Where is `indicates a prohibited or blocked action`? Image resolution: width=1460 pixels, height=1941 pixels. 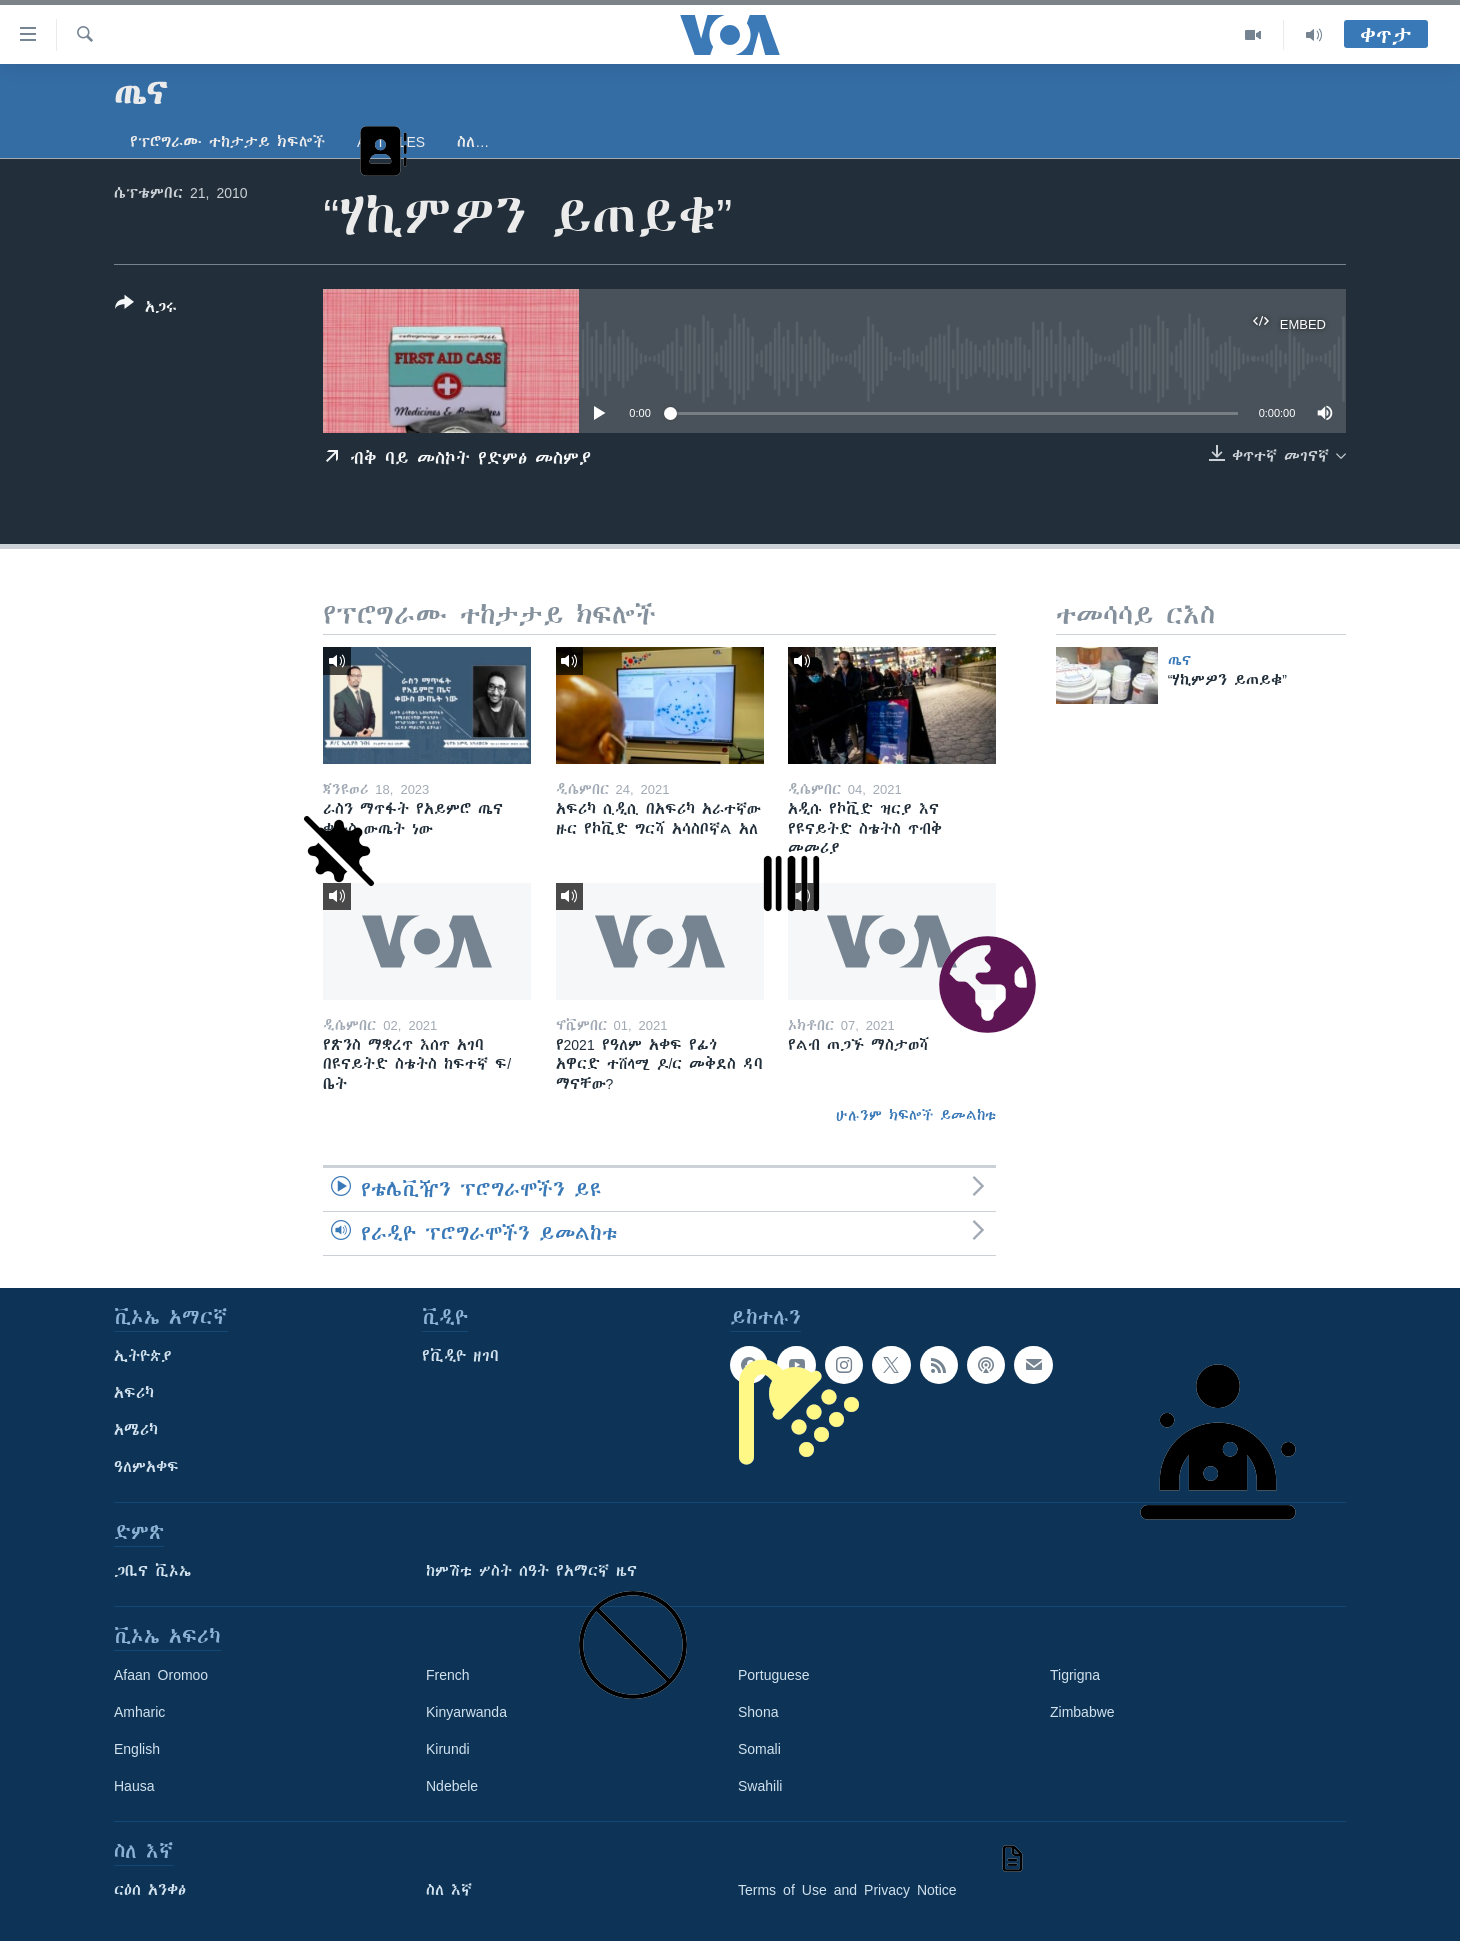 indicates a prohibited or blocked action is located at coordinates (633, 1645).